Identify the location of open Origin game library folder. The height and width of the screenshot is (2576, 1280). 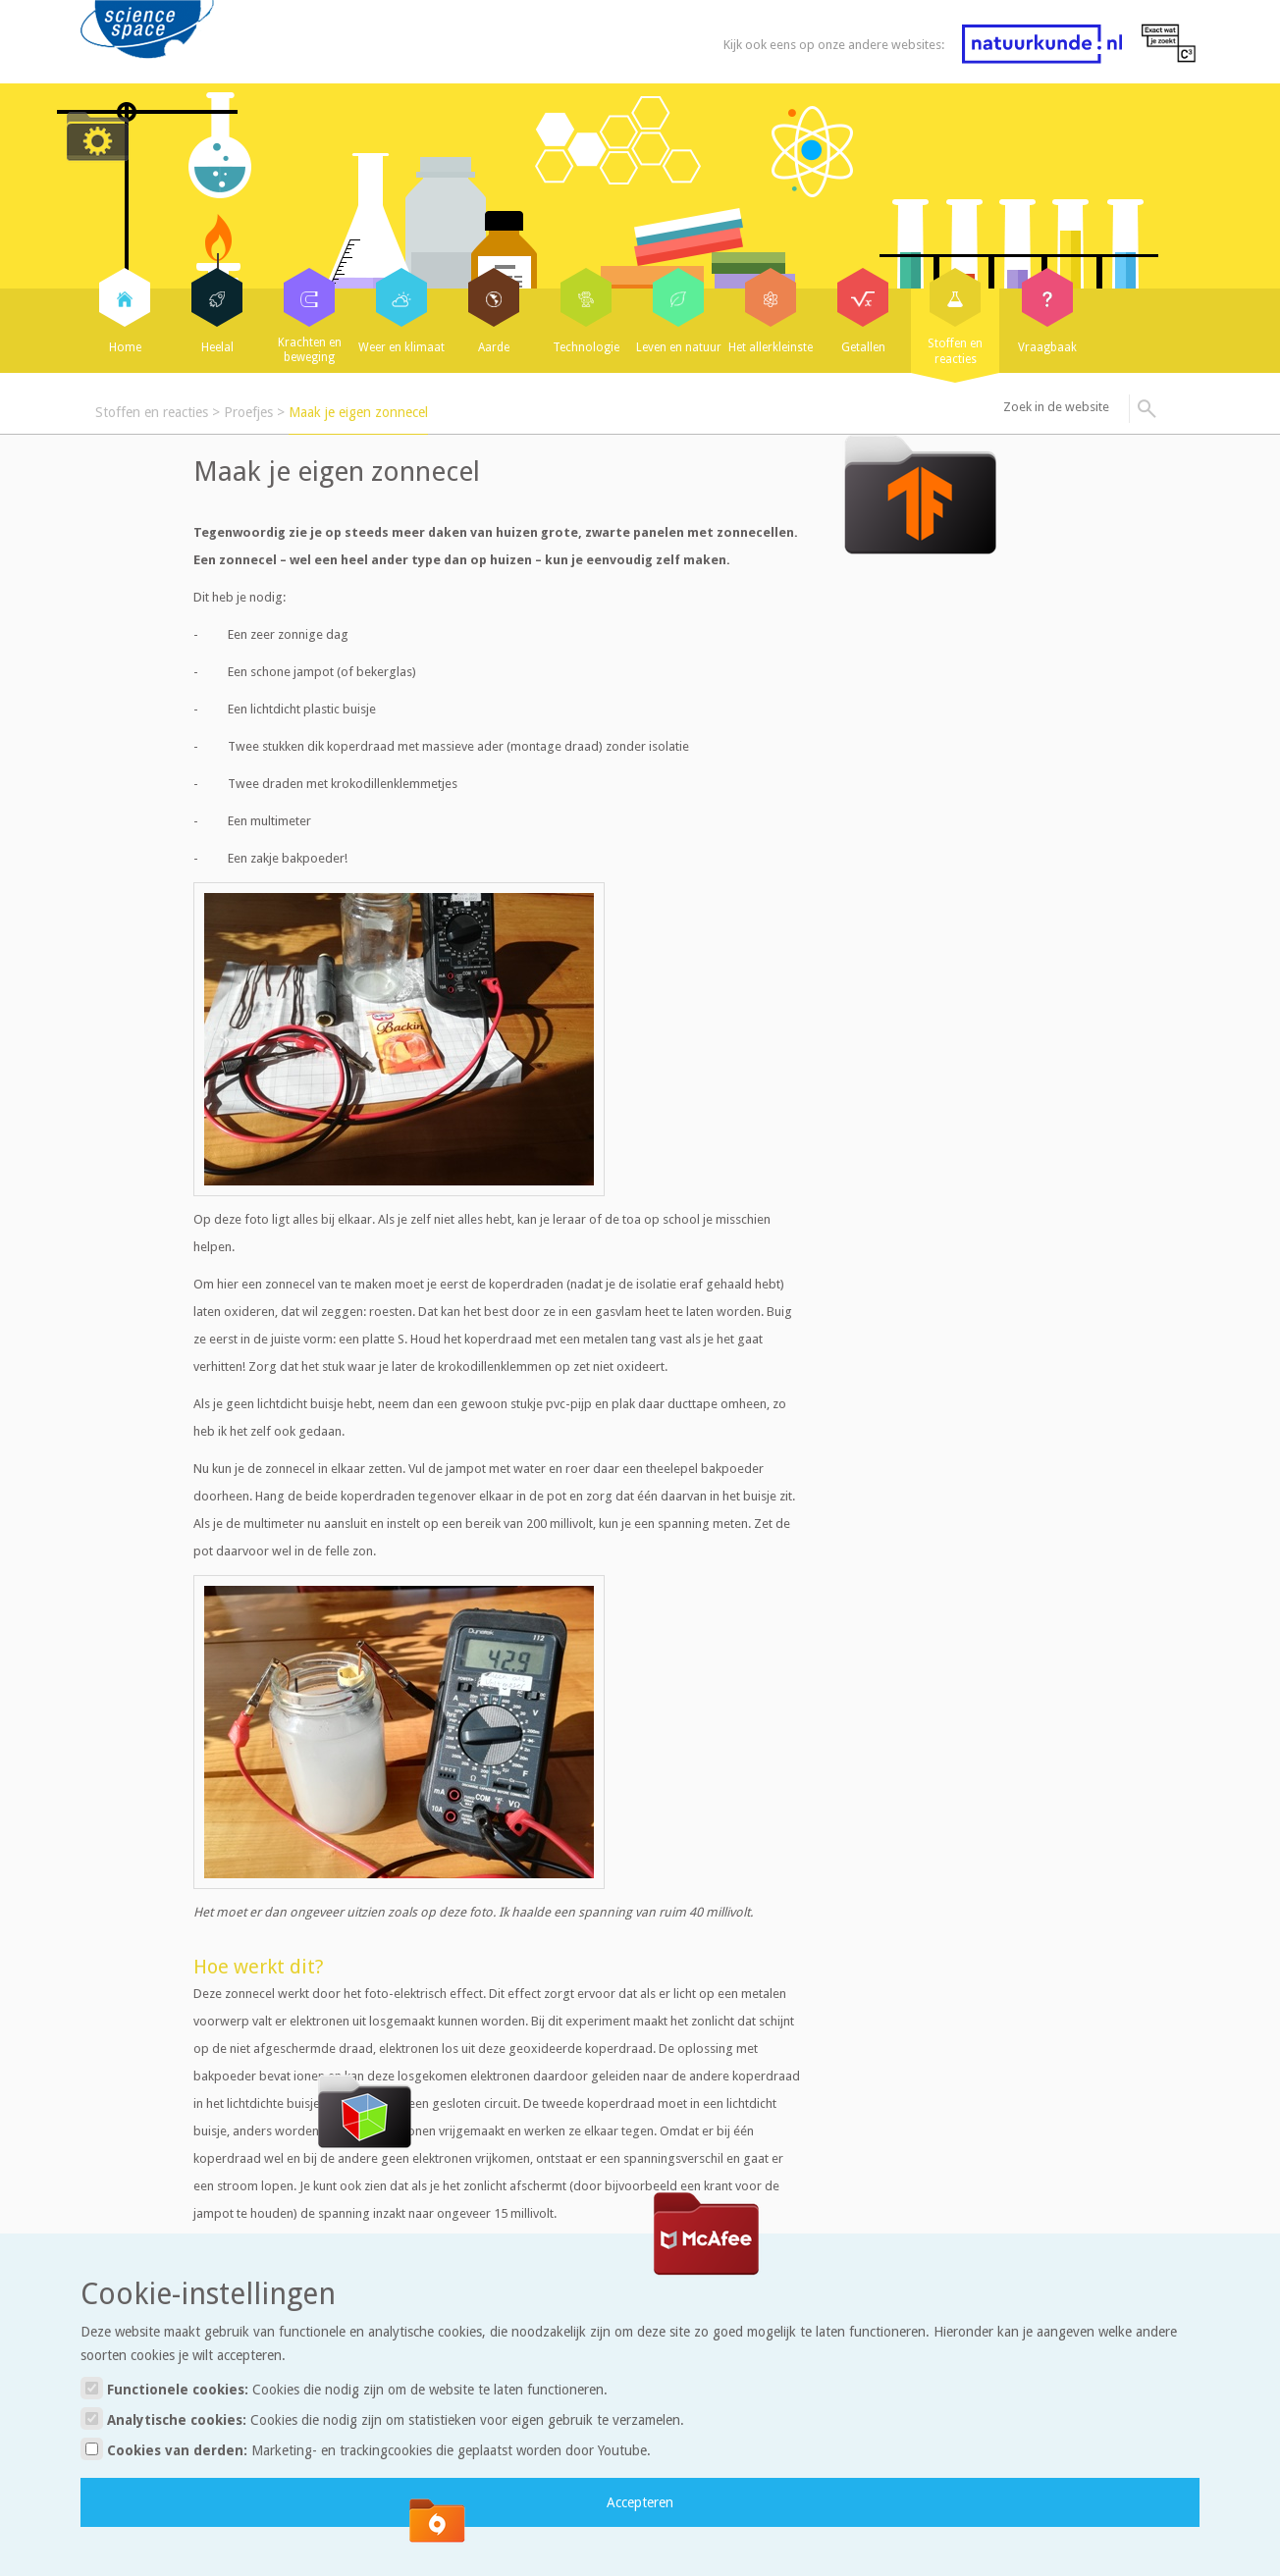
(437, 2522).